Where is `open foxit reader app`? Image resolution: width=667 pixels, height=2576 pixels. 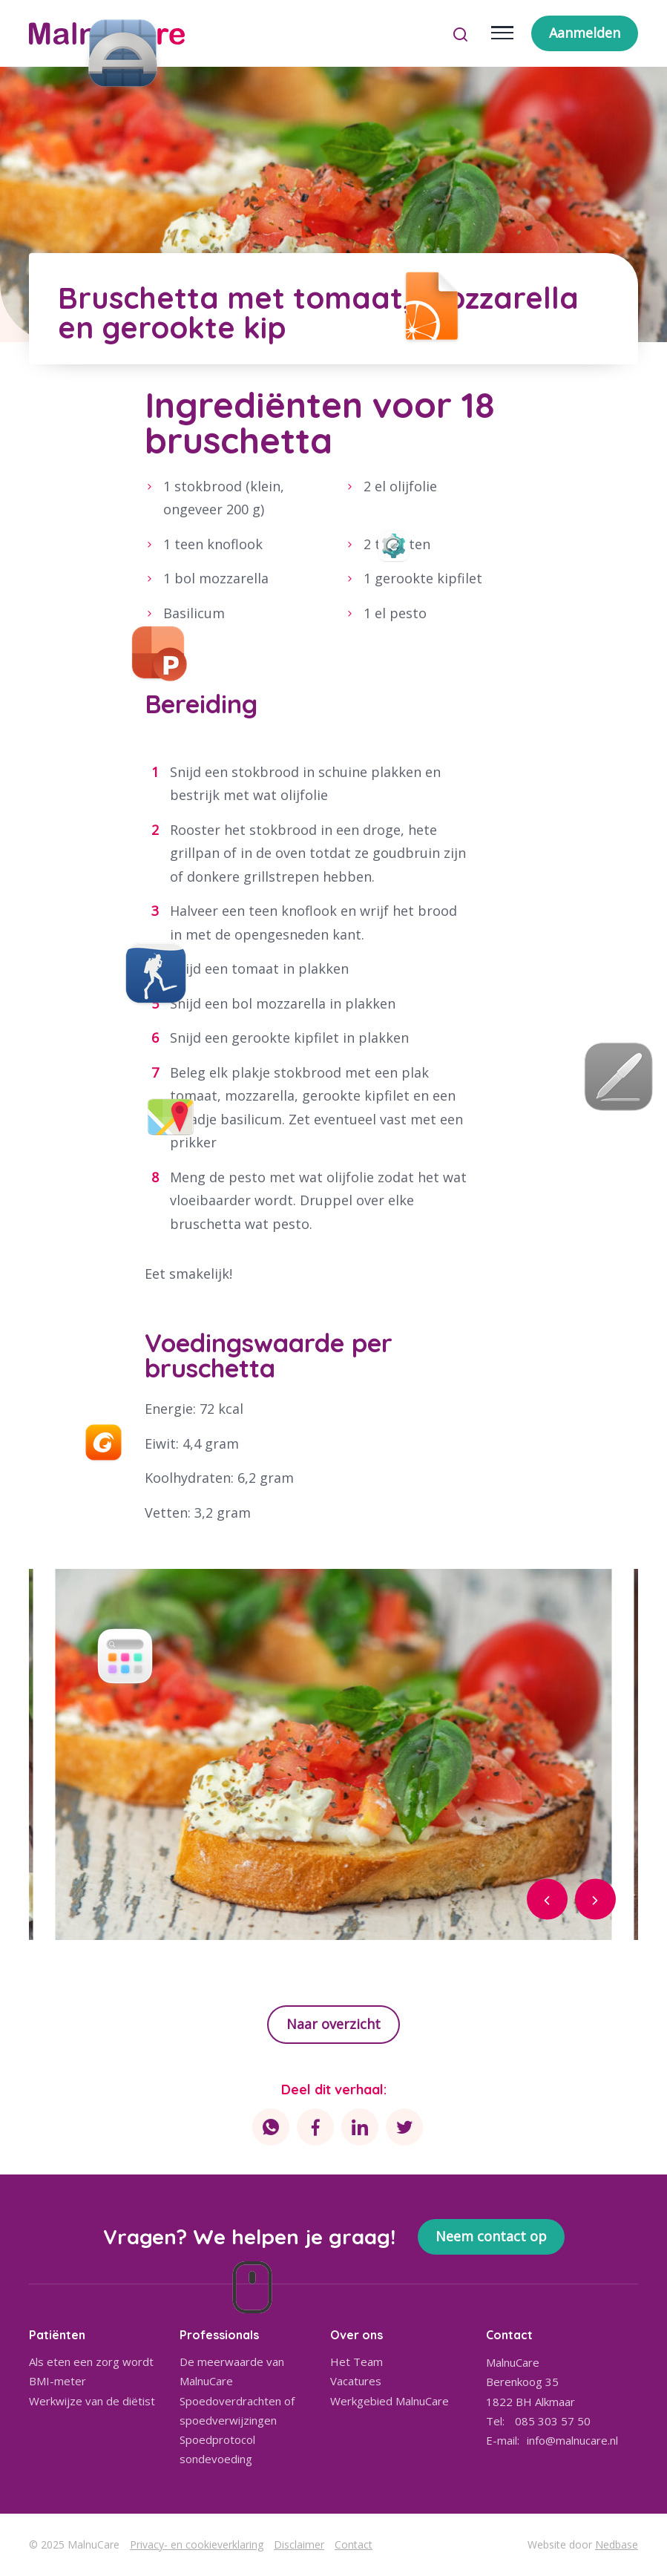
open foxit reader app is located at coordinates (103, 1442).